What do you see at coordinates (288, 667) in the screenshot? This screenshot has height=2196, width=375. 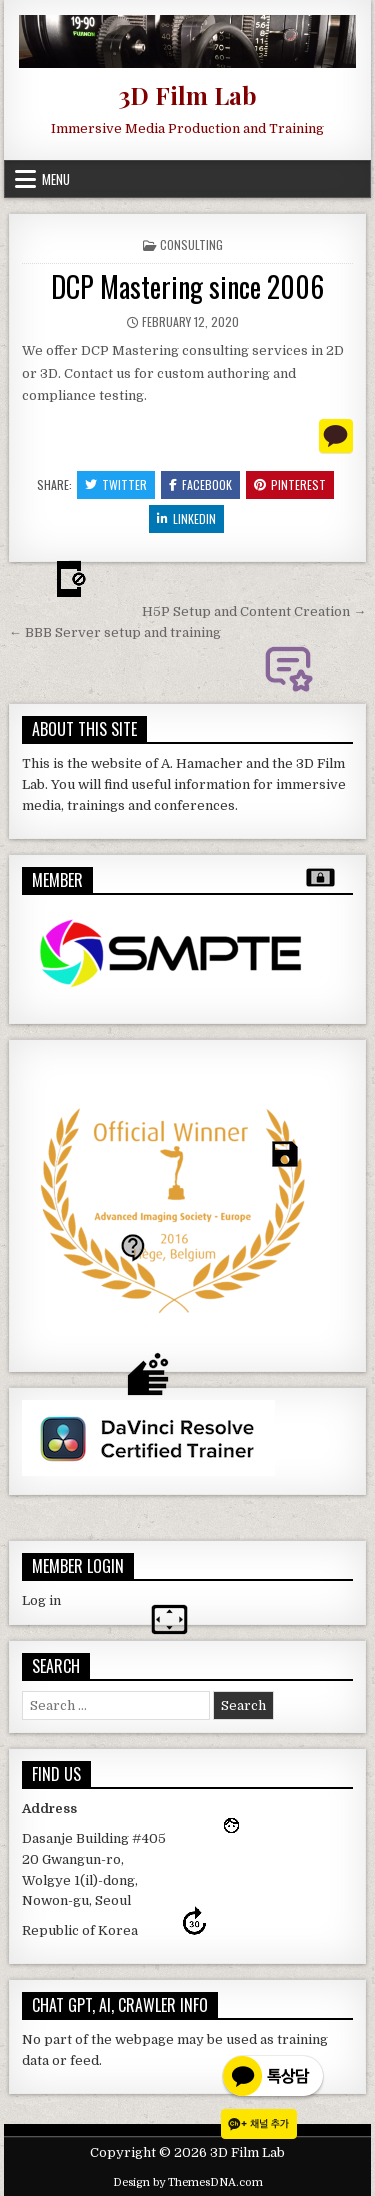 I see `view starred or favorite messages` at bounding box center [288, 667].